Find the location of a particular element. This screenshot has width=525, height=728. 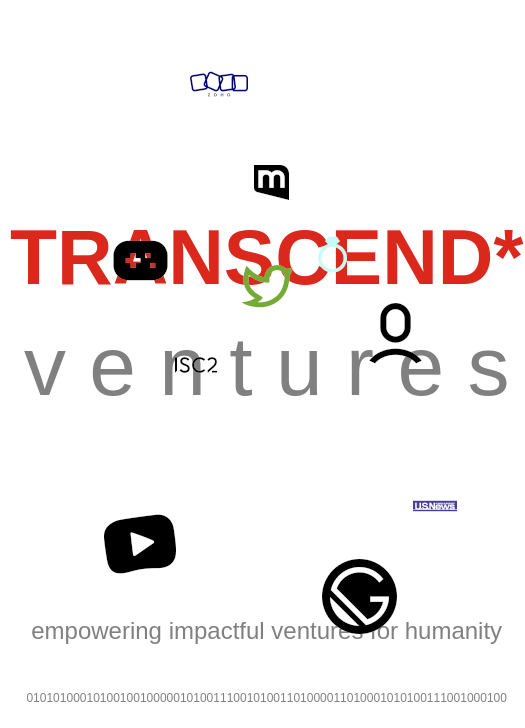

ISC² official logo is located at coordinates (196, 365).